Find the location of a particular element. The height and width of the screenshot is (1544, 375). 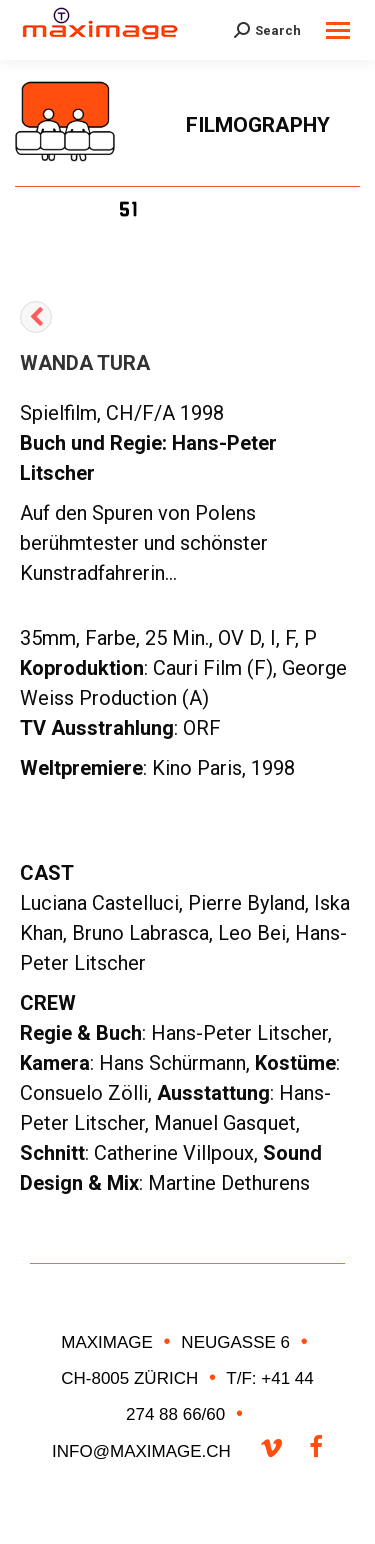

indicates item number 51 in a list or sequence is located at coordinates (129, 209).